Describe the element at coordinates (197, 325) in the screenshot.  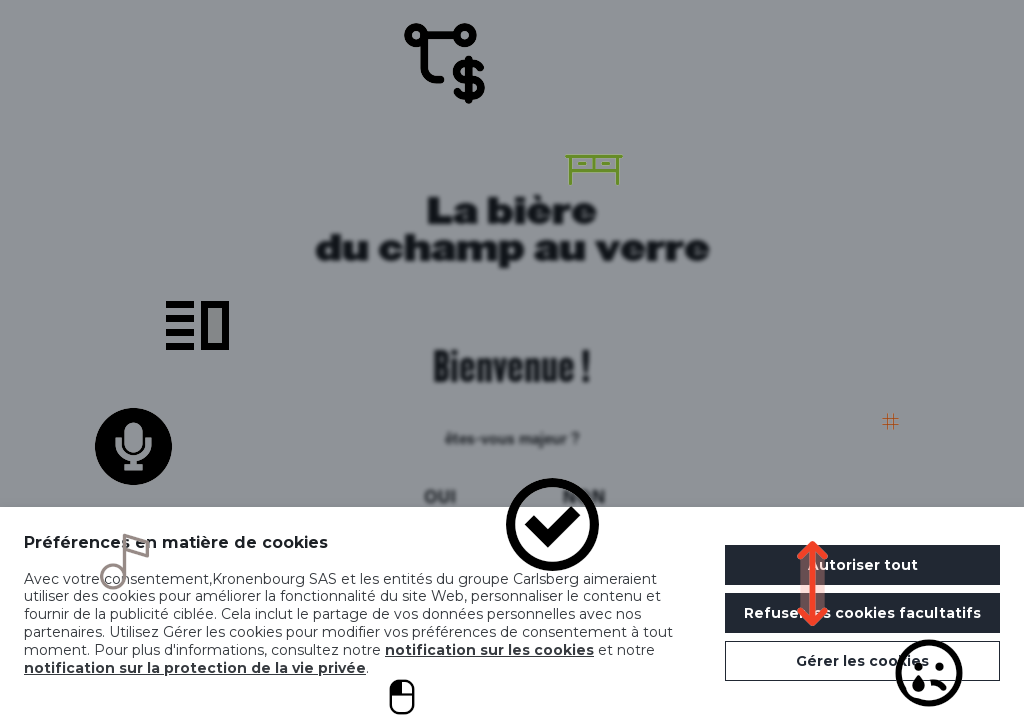
I see `split view into vertical panels` at that location.